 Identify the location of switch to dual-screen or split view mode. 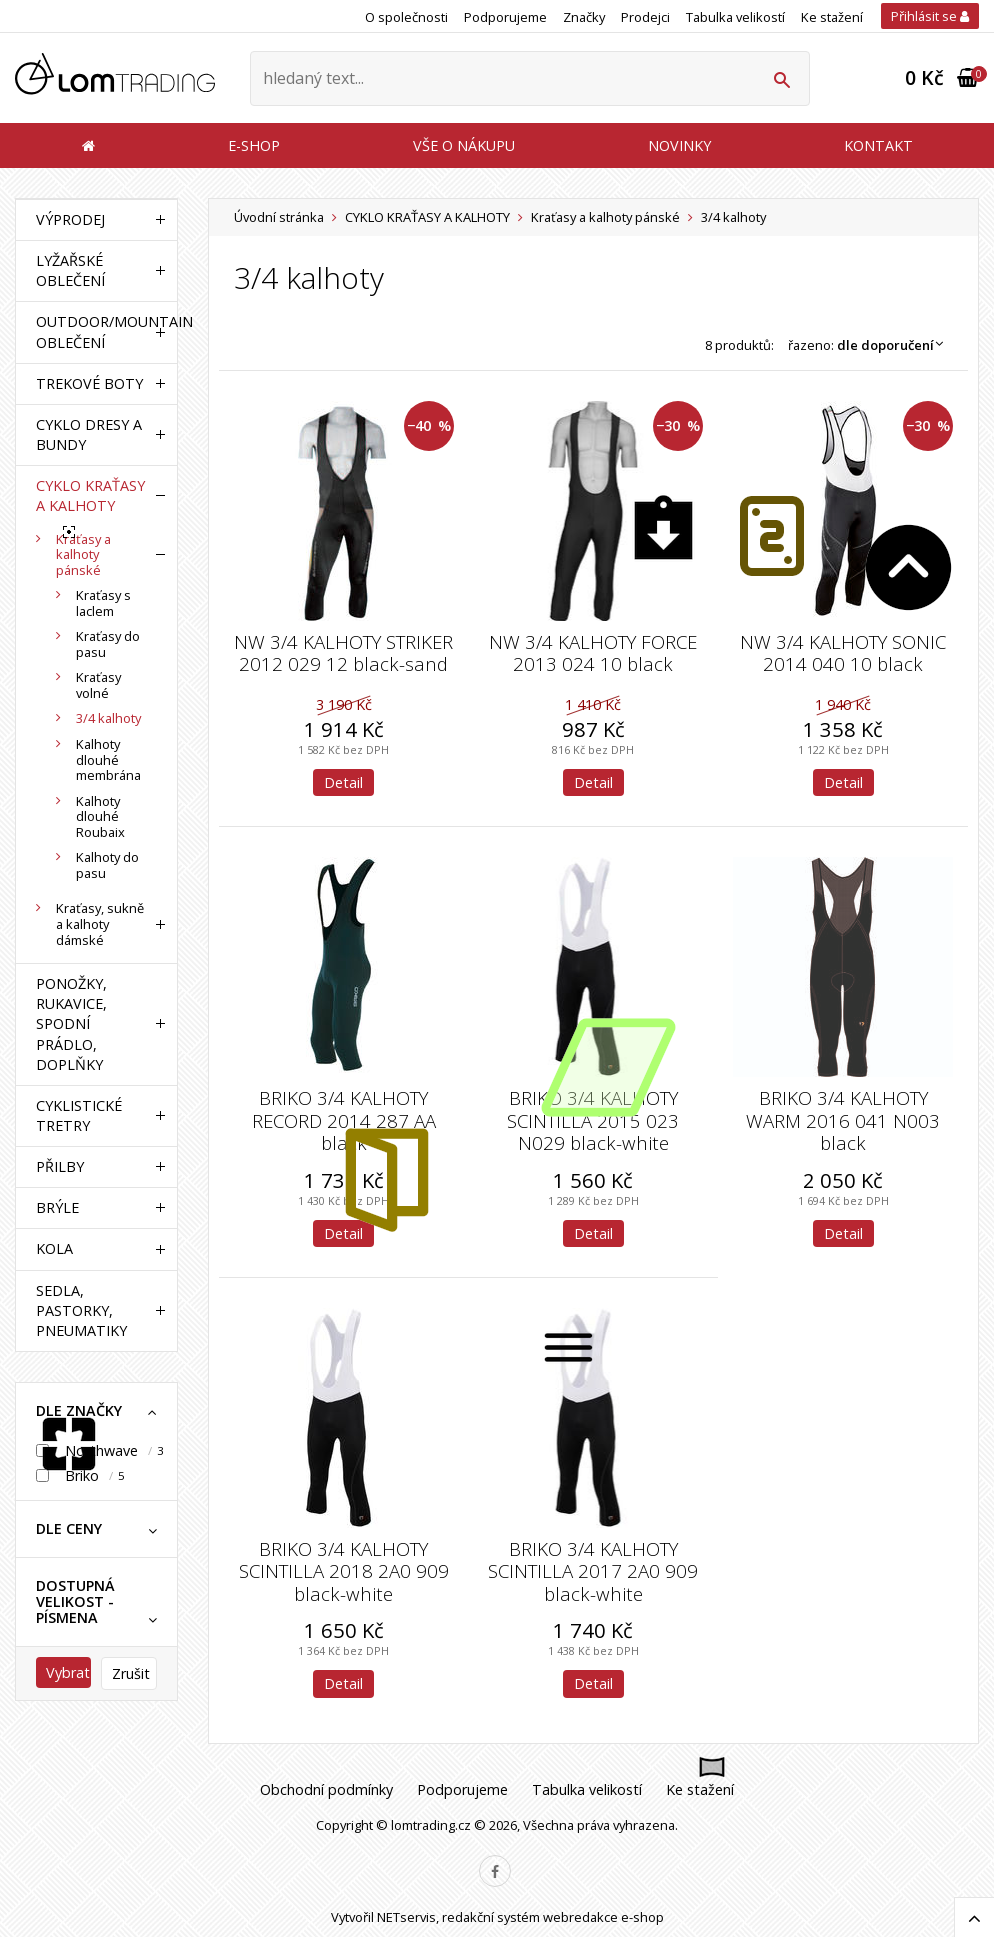
(387, 1175).